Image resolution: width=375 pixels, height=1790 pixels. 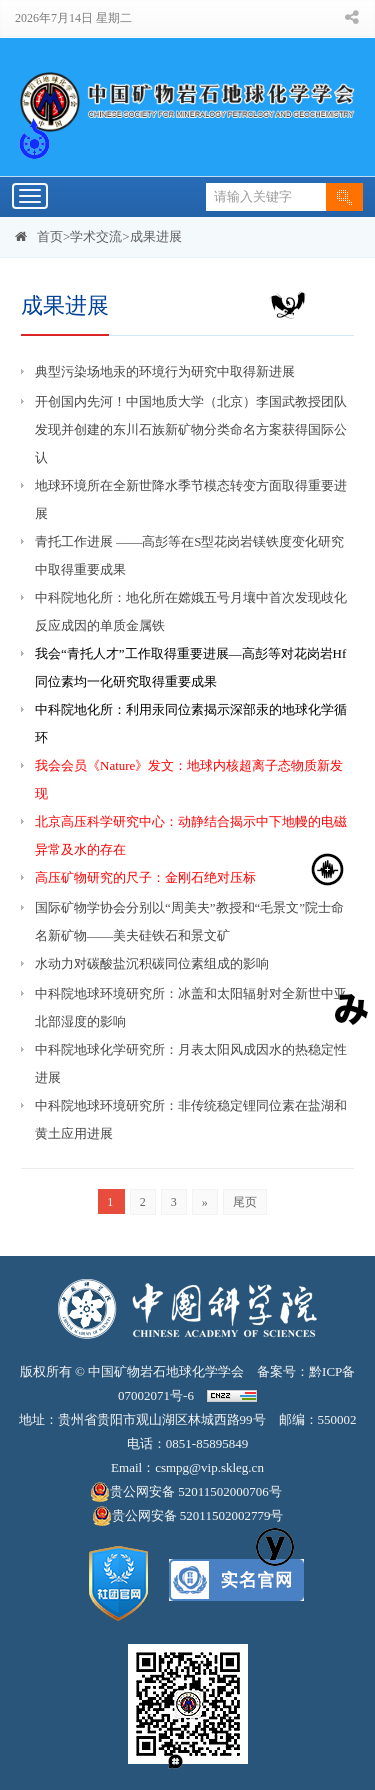 I want to click on visit the LLVM compiler infrastructure project website, so click(x=287, y=304).